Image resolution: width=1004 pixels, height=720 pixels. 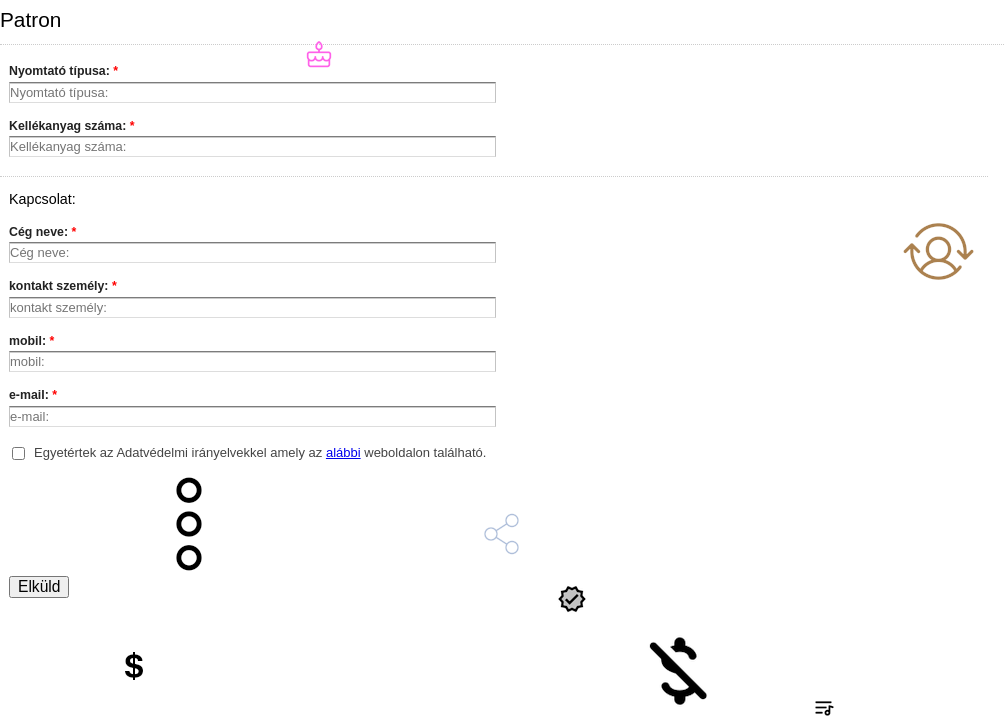 What do you see at coordinates (678, 671) in the screenshot?
I see `indicates no cost or free item` at bounding box center [678, 671].